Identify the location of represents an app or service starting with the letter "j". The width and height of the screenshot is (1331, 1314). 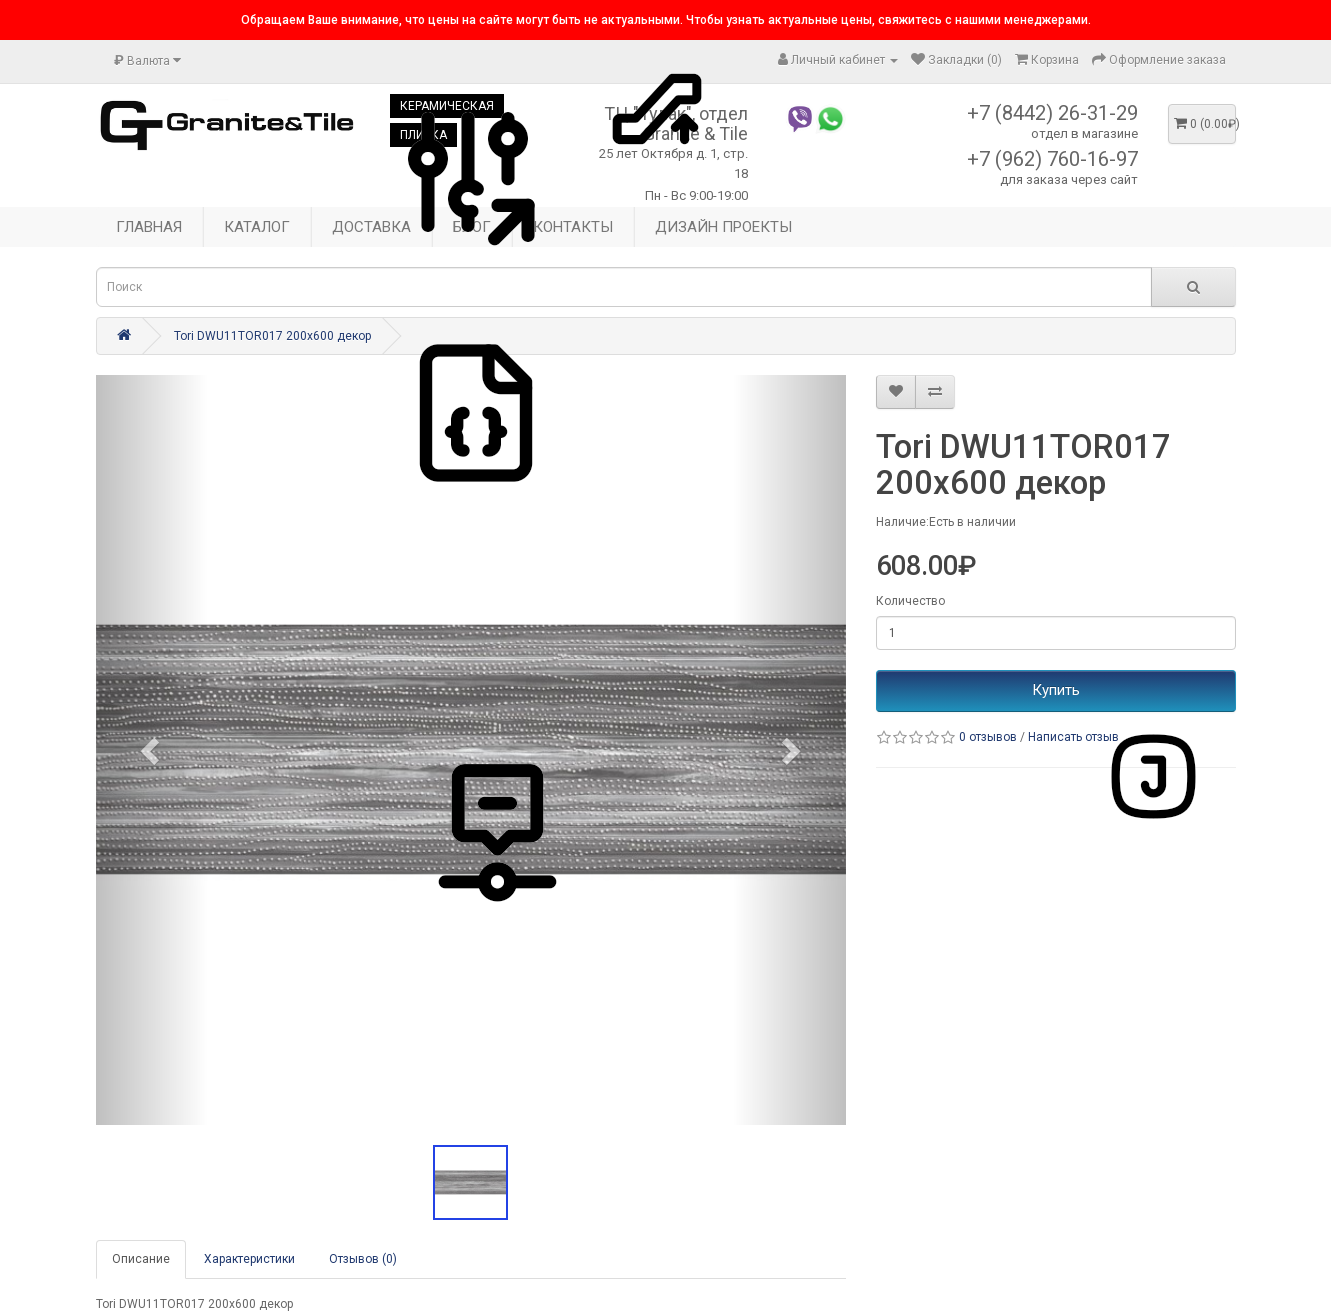
(1153, 776).